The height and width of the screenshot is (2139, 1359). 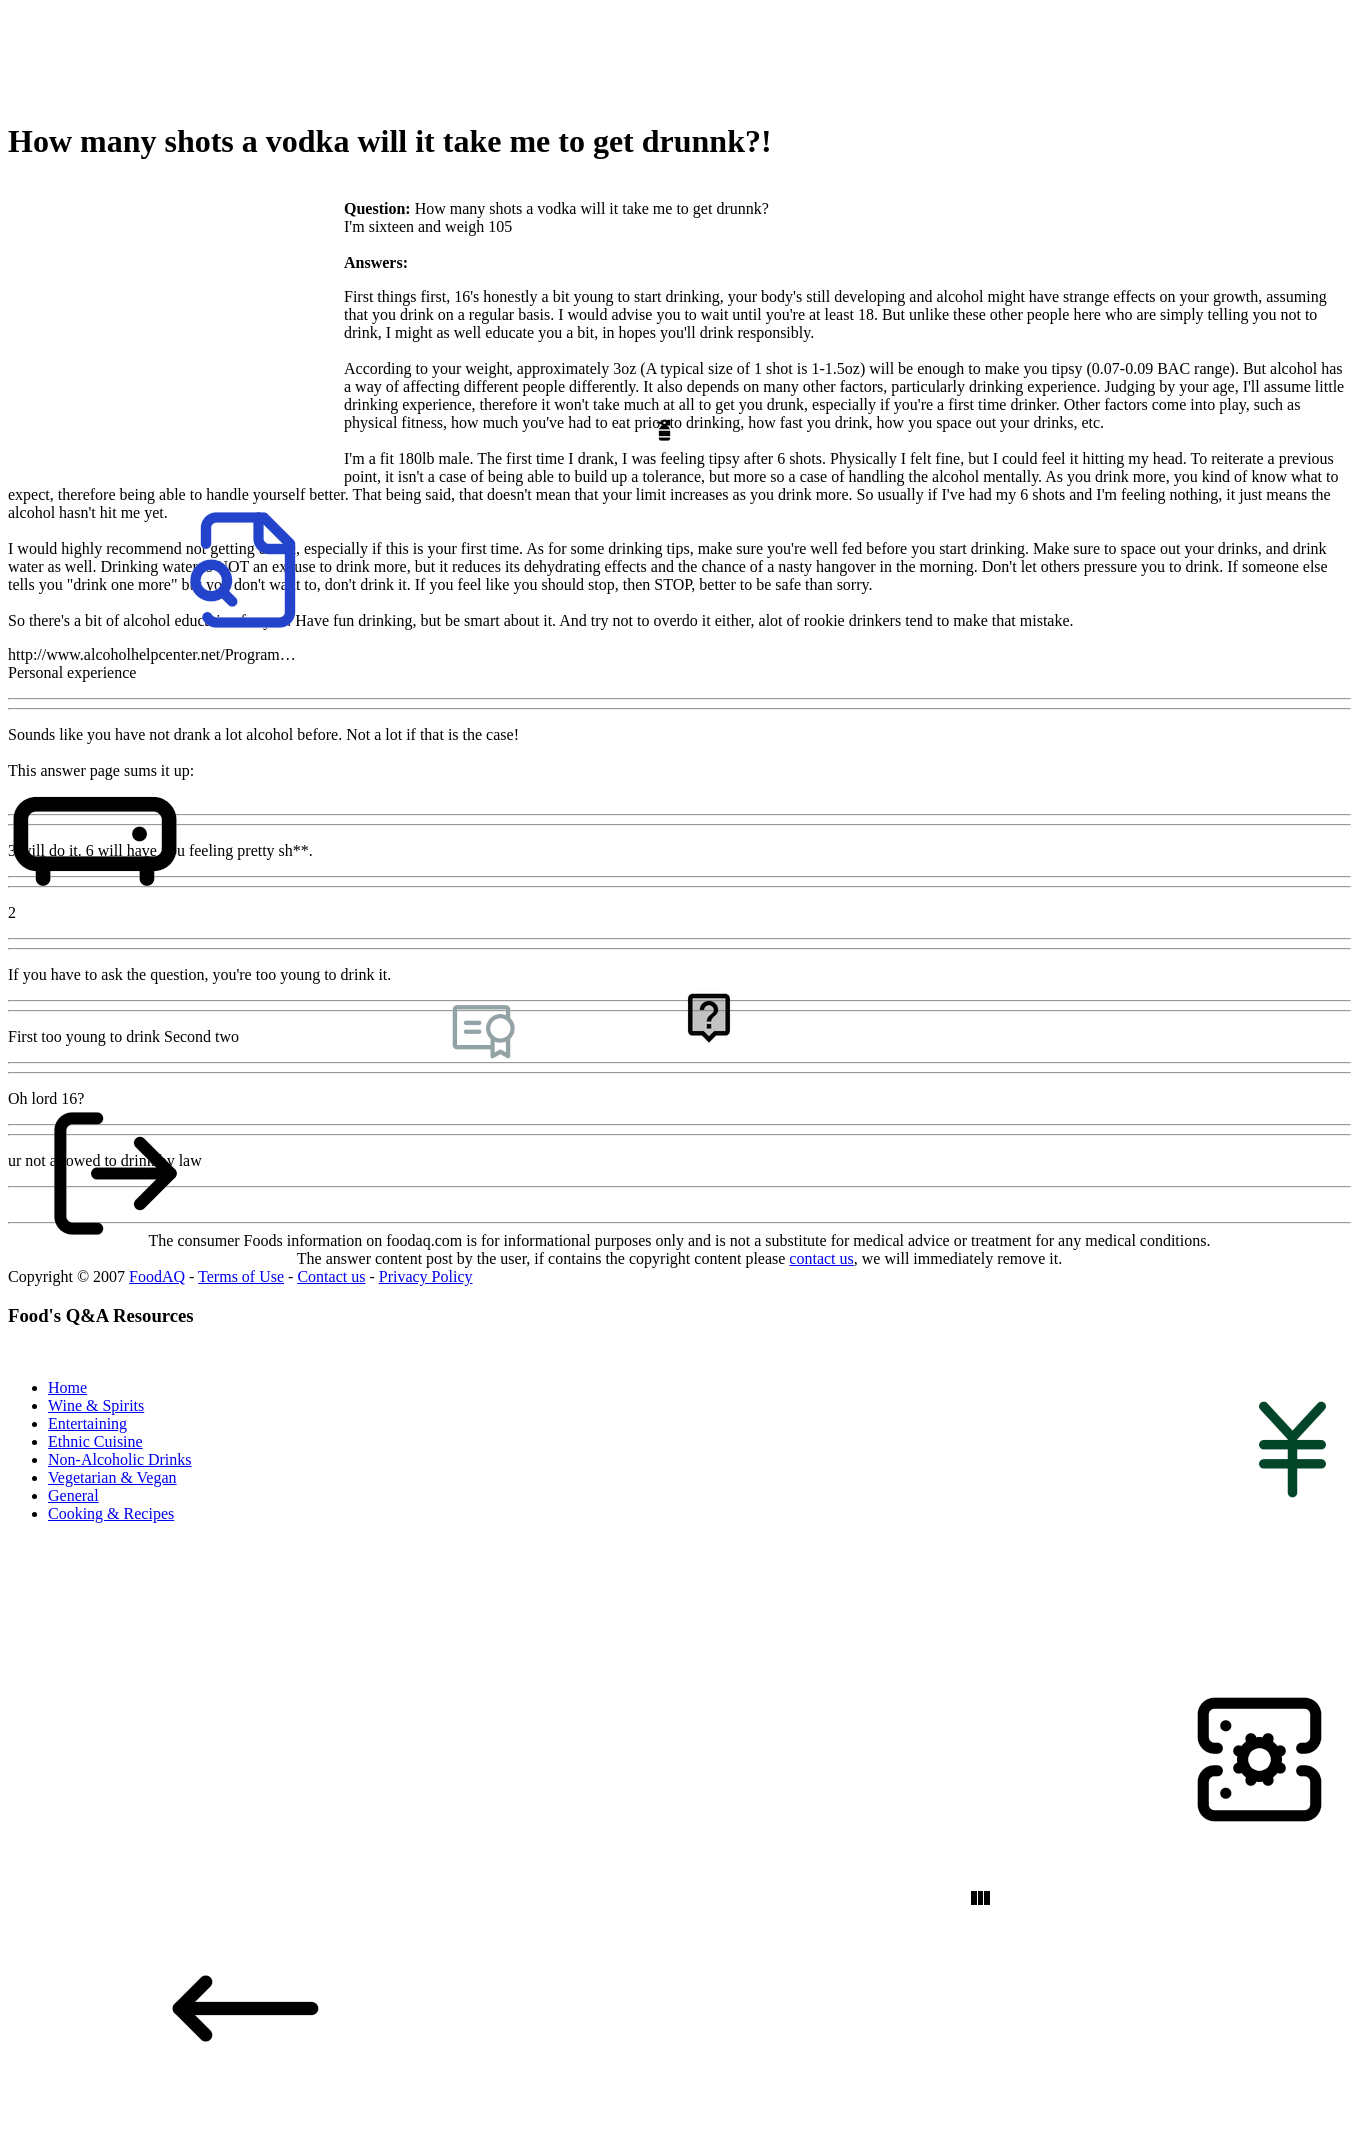 What do you see at coordinates (481, 1029) in the screenshot?
I see `view certification or credentials` at bounding box center [481, 1029].